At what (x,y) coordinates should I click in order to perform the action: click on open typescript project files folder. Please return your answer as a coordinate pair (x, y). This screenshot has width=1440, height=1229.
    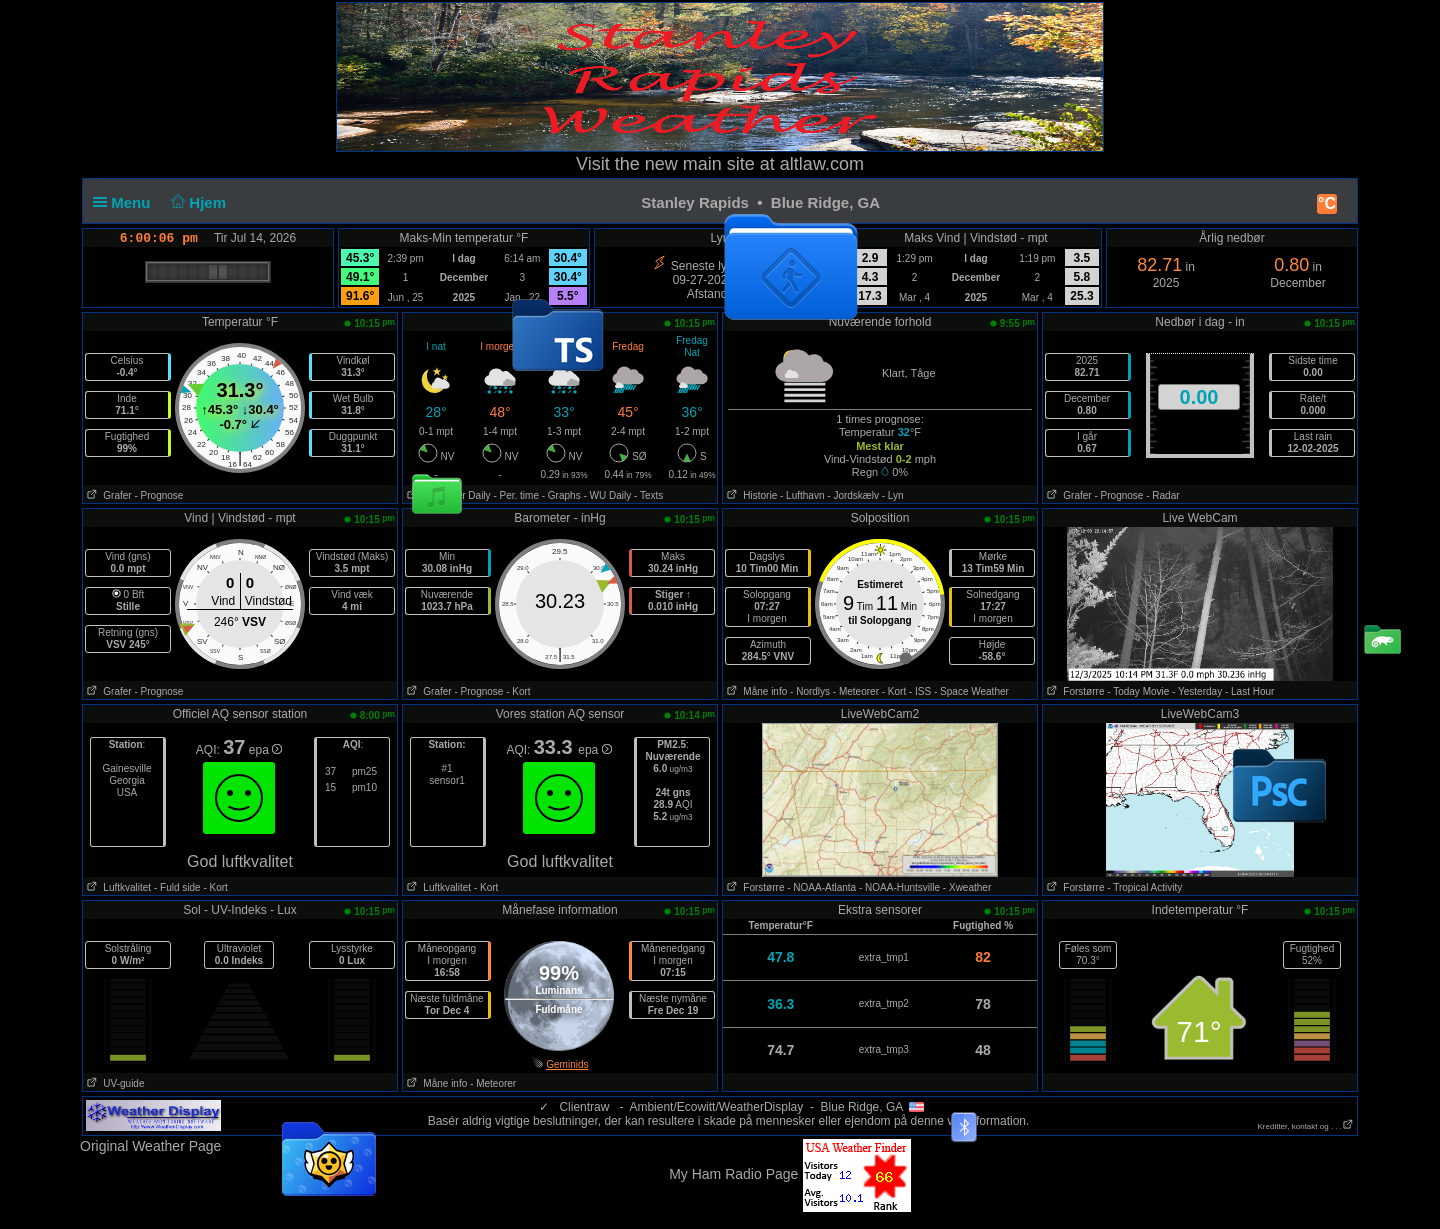
    Looking at the image, I should click on (557, 337).